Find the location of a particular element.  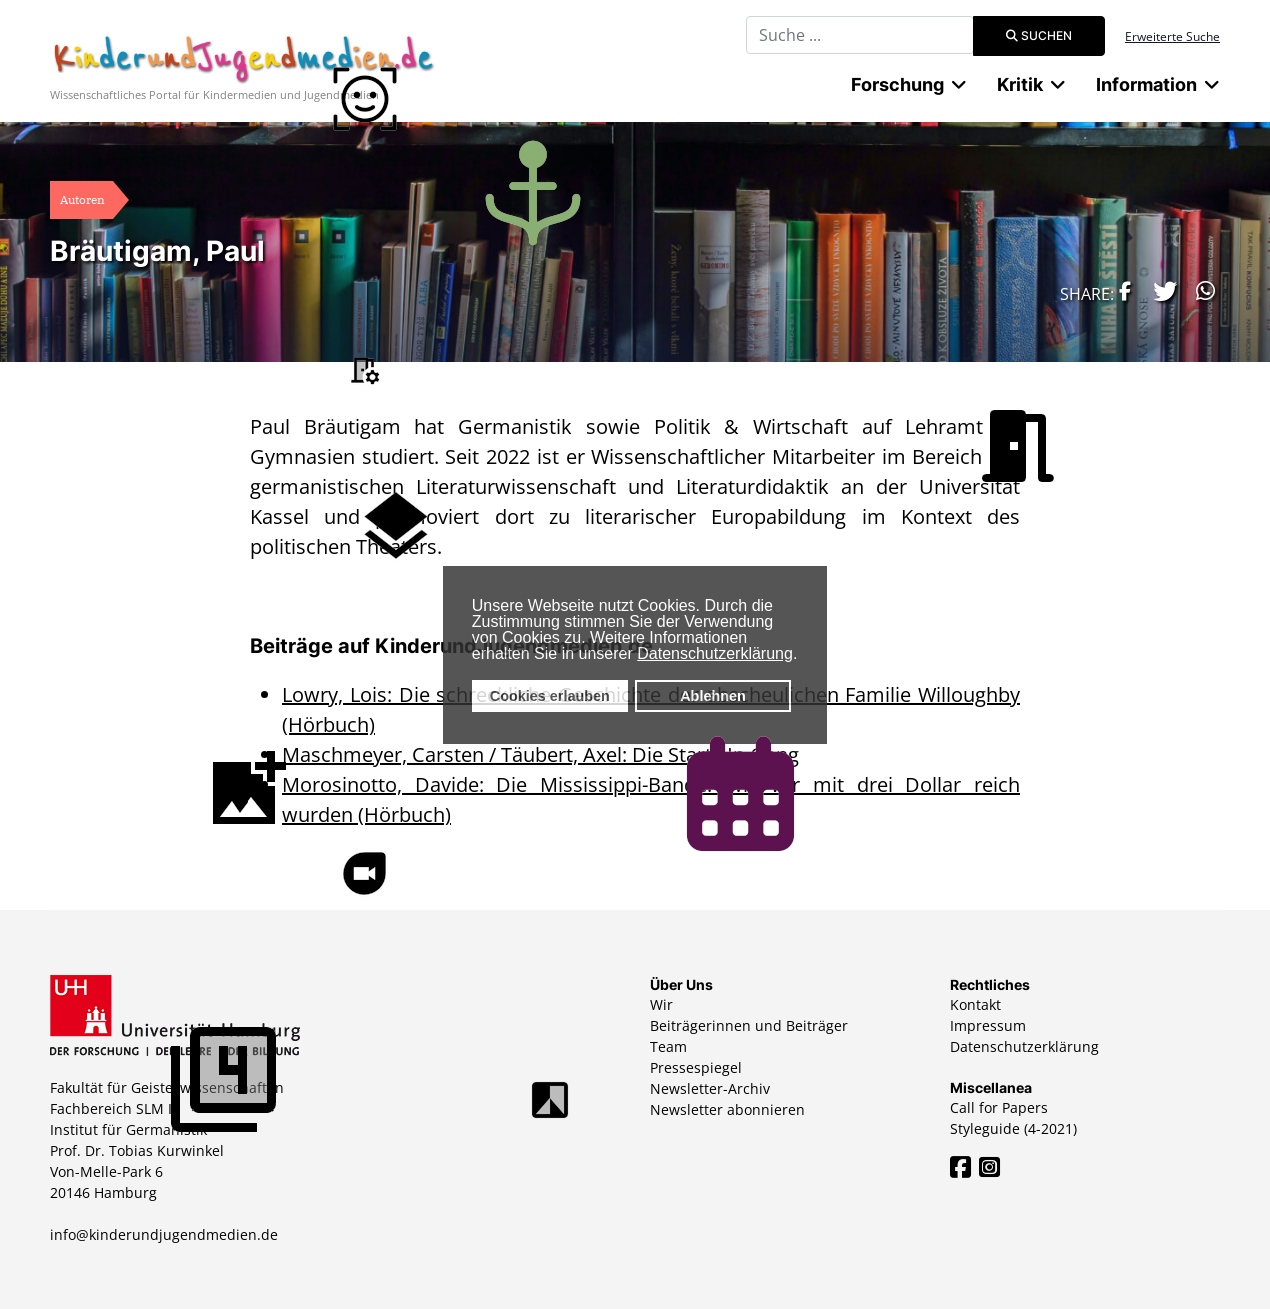

apply black and white filter to image is located at coordinates (550, 1100).